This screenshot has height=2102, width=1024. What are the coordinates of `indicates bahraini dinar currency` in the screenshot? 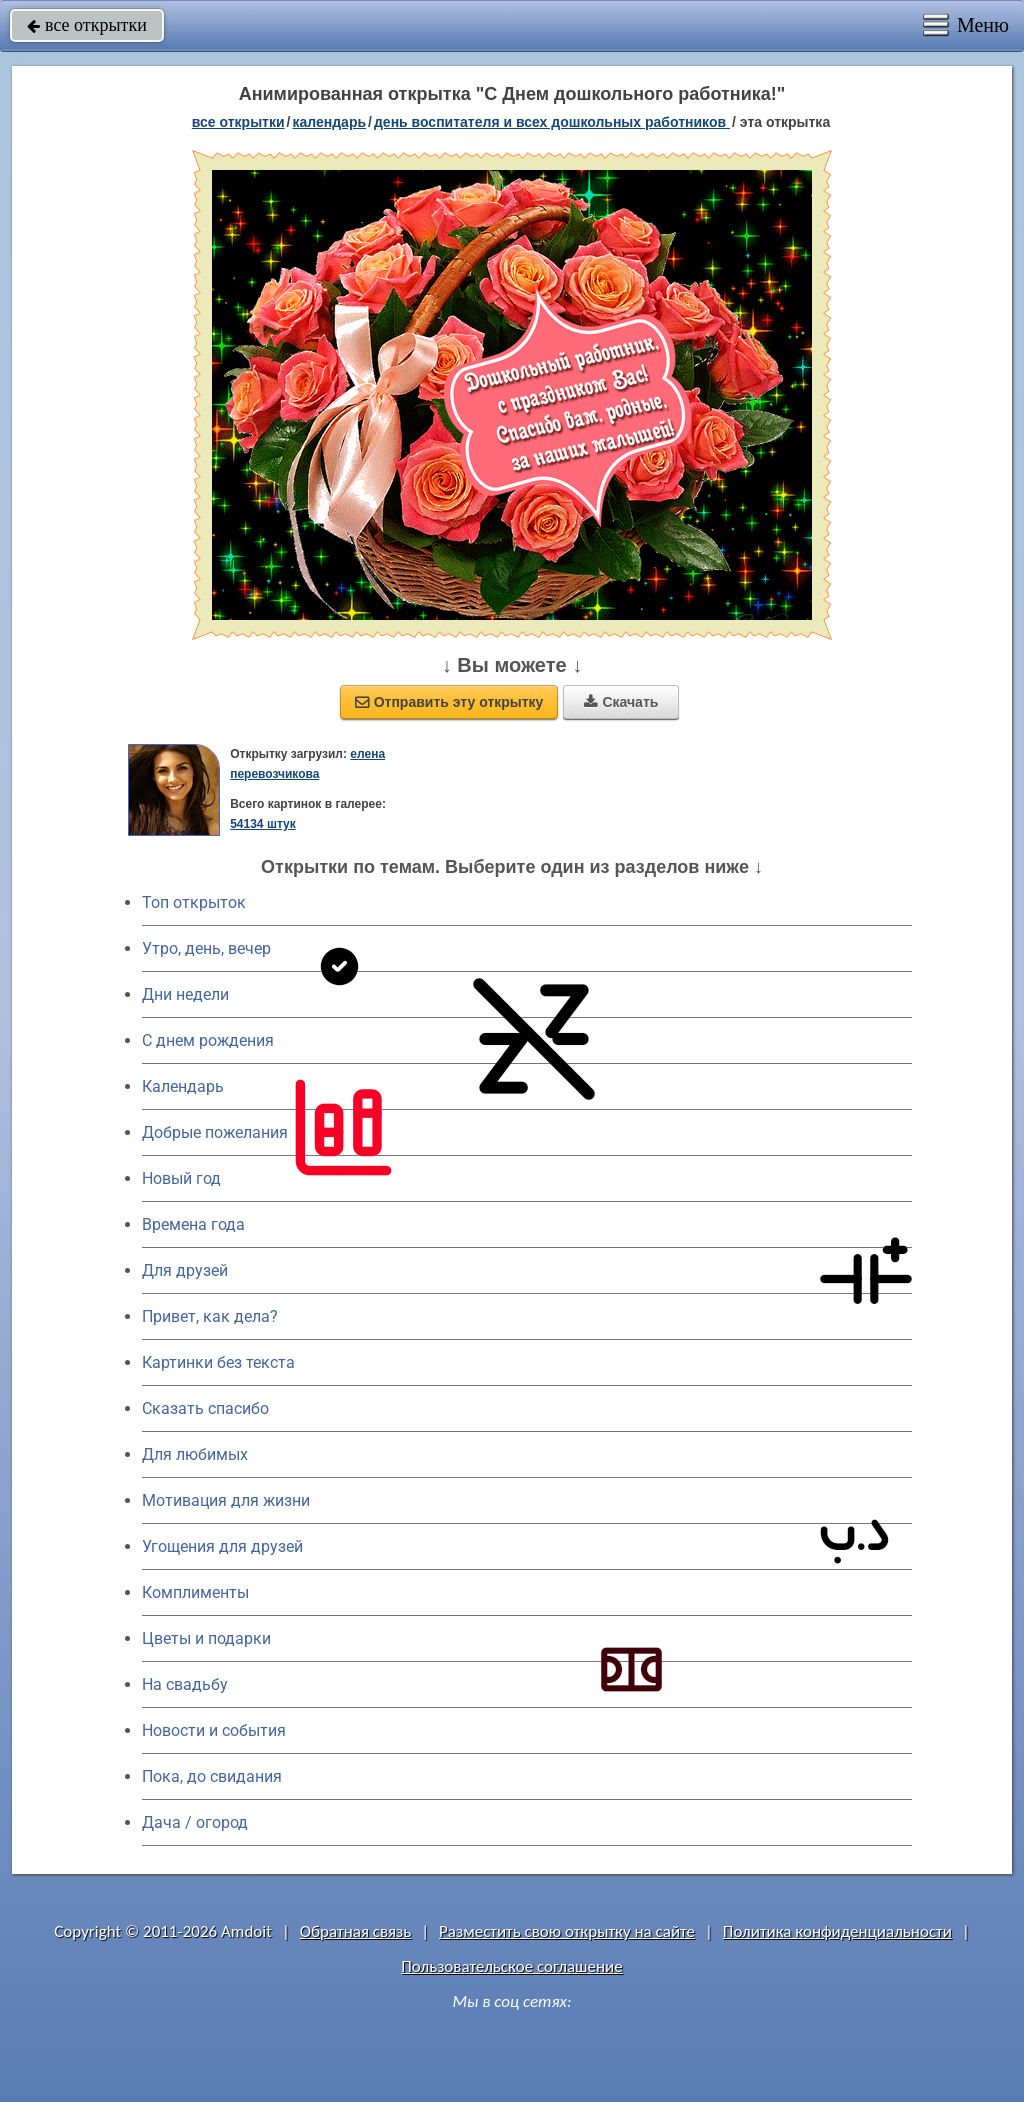 It's located at (854, 1536).